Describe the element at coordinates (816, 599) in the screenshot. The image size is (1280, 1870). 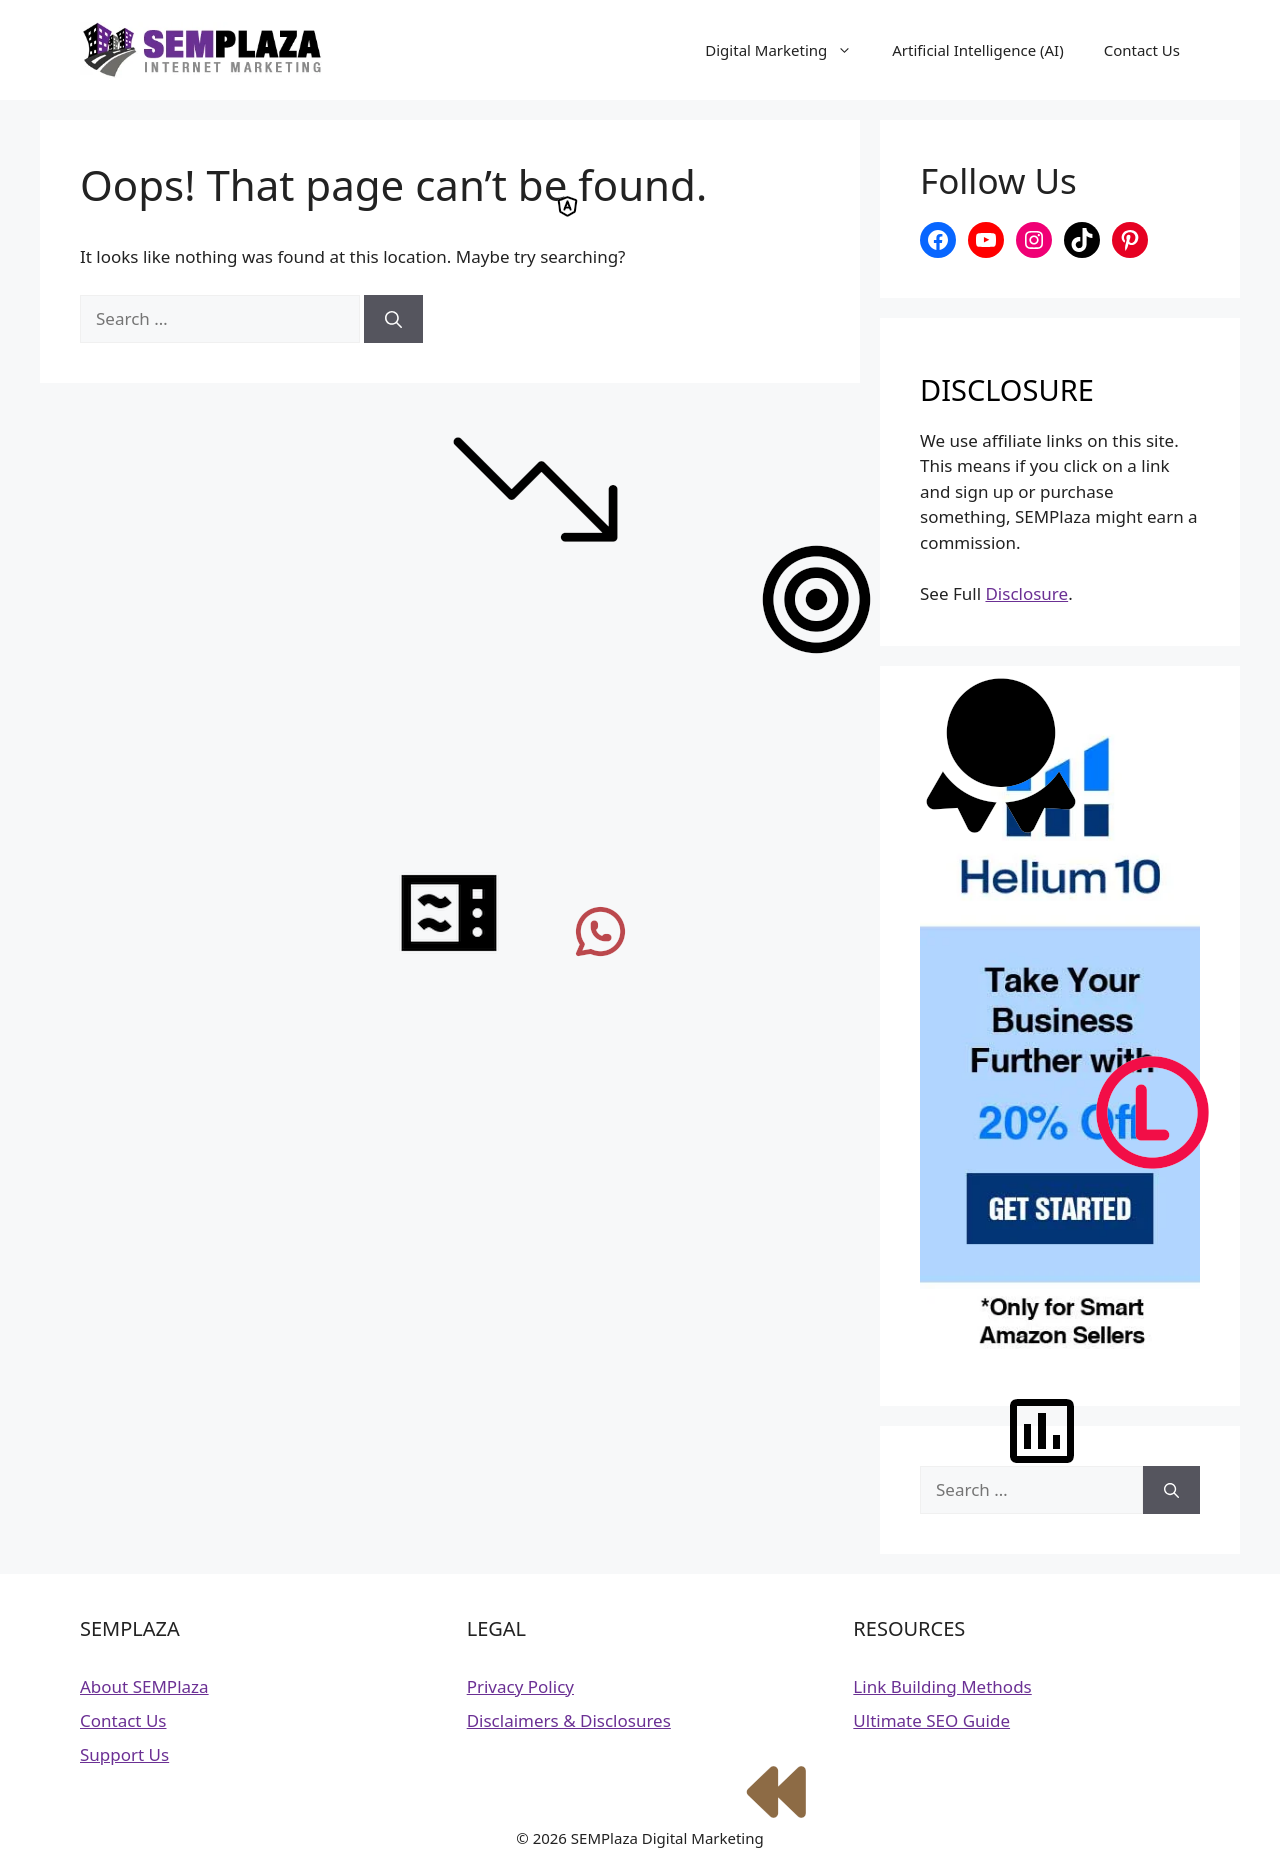
I see `set a goal or target` at that location.